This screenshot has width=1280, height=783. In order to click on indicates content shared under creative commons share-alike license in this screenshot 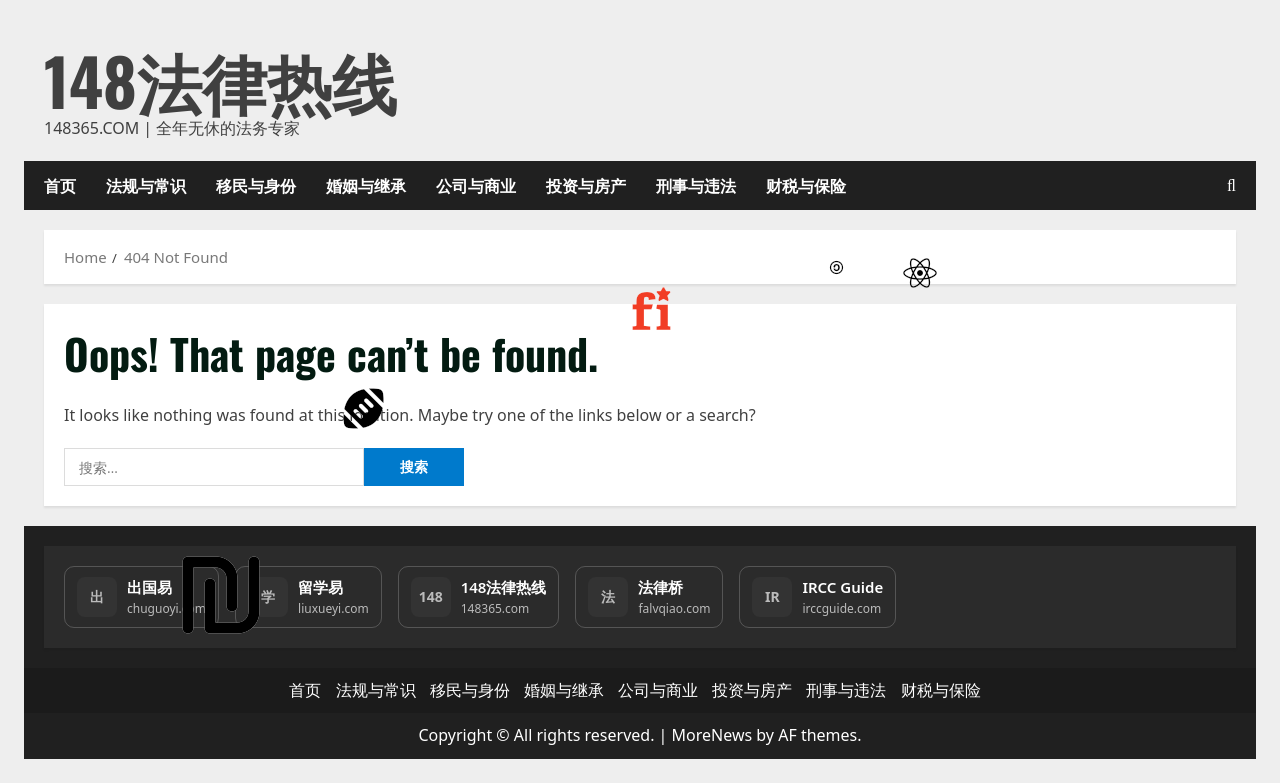, I will do `click(836, 267)`.